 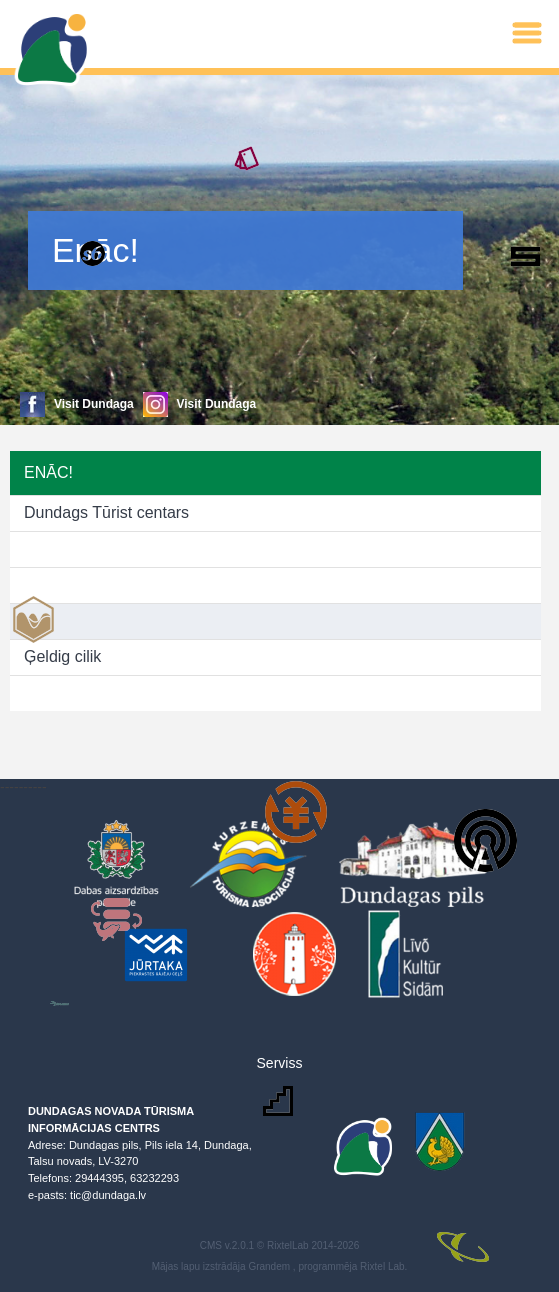 I want to click on convert currency to Chinese yuan, so click(x=296, y=812).